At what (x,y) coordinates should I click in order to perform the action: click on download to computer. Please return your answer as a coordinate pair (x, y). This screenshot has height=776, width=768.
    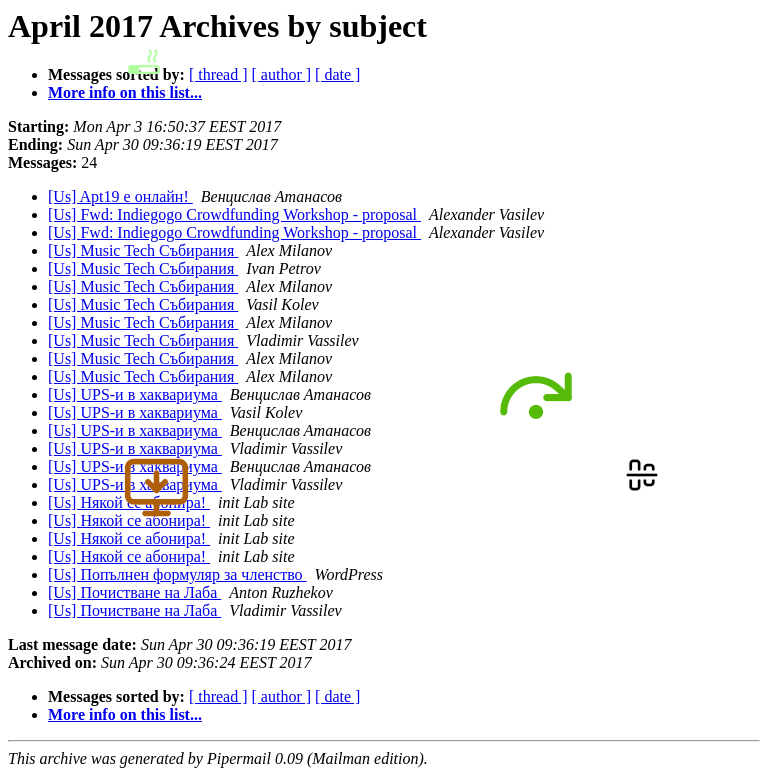
    Looking at the image, I should click on (156, 487).